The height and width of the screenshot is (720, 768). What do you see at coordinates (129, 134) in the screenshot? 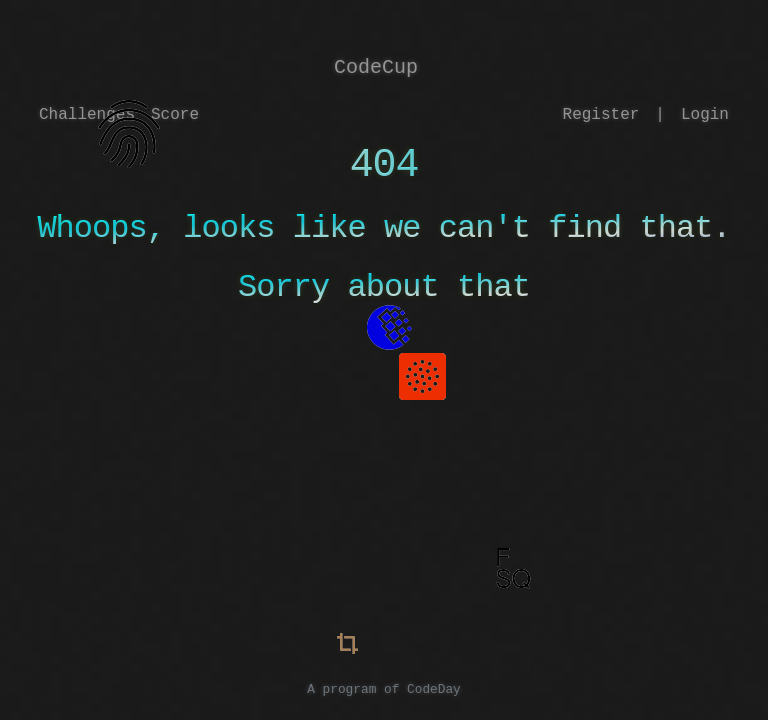
I see `MonkeyTie company logo` at bounding box center [129, 134].